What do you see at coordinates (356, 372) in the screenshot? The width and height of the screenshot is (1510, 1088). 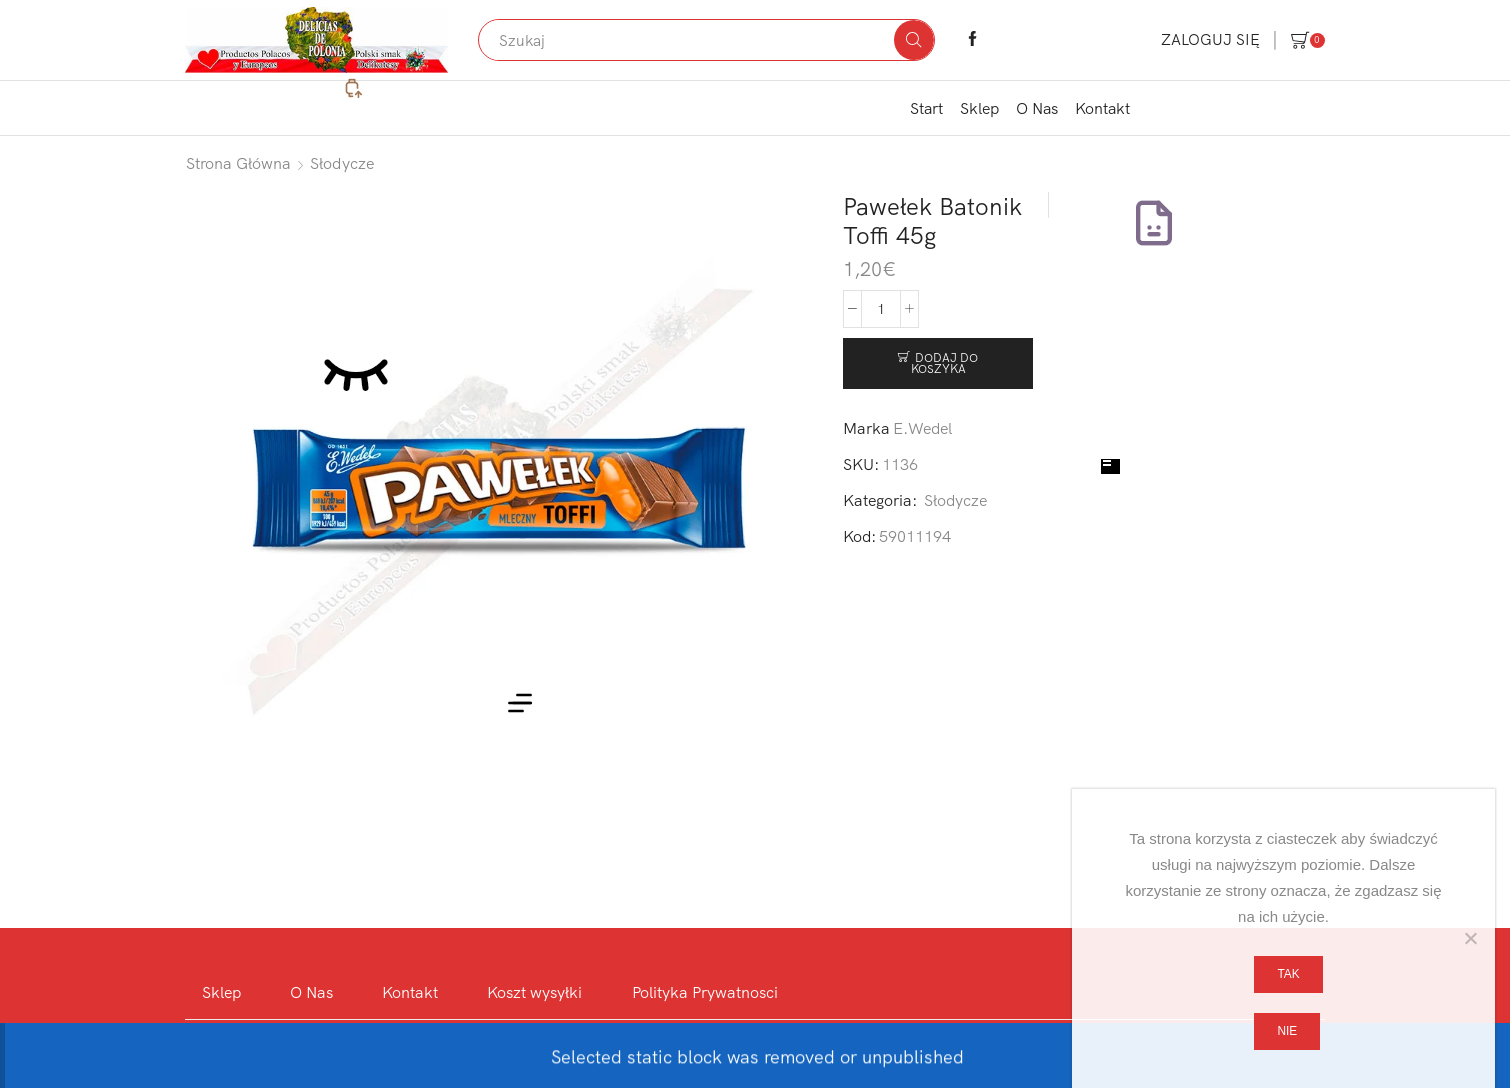 I see `hide password or sensitive content` at bounding box center [356, 372].